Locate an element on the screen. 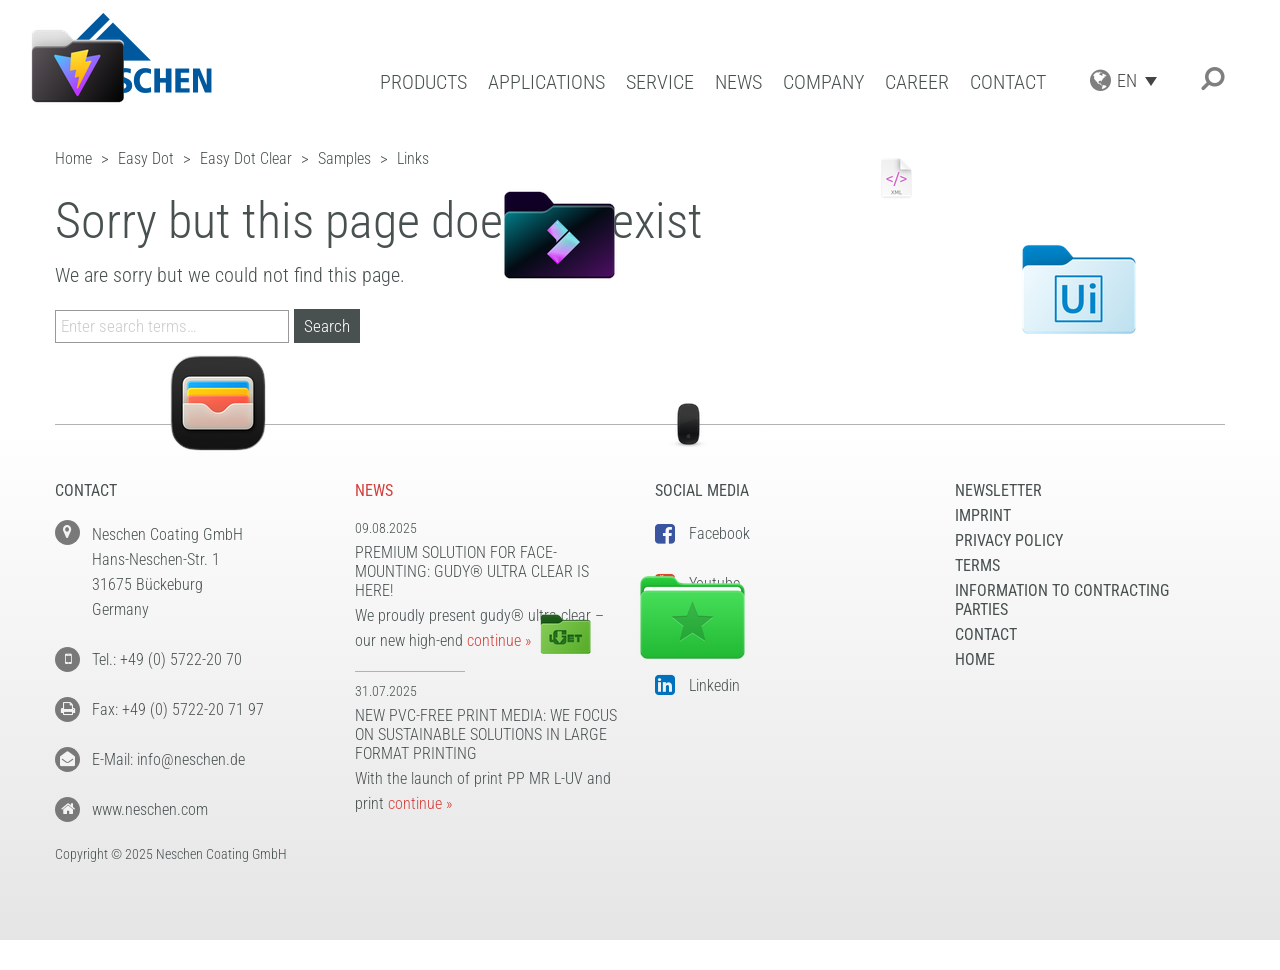 The width and height of the screenshot is (1280, 970). an XML document file is located at coordinates (896, 178).